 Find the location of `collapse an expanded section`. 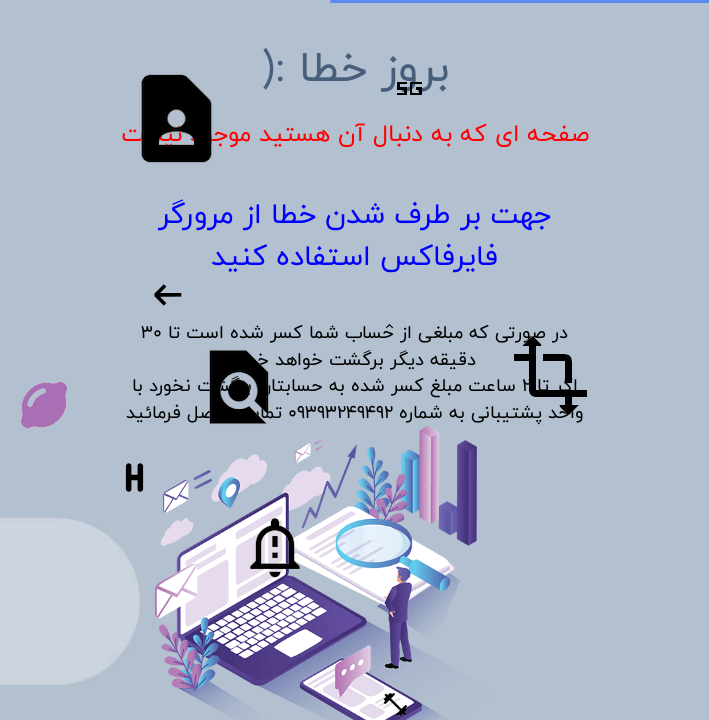

collapse an expanded section is located at coordinates (389, 326).